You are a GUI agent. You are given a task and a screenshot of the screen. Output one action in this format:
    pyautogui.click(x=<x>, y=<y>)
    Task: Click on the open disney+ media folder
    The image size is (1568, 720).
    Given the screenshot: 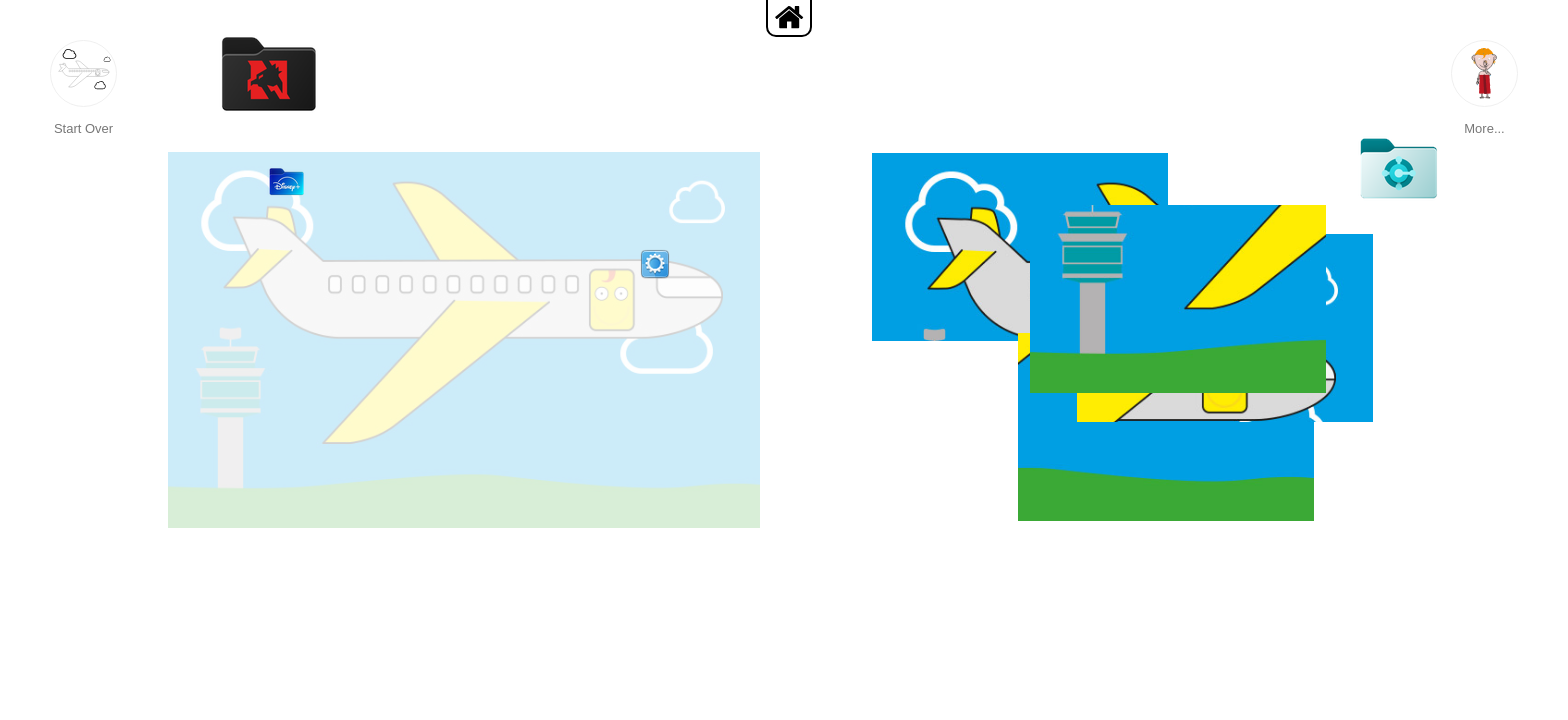 What is the action you would take?
    pyautogui.click(x=286, y=182)
    